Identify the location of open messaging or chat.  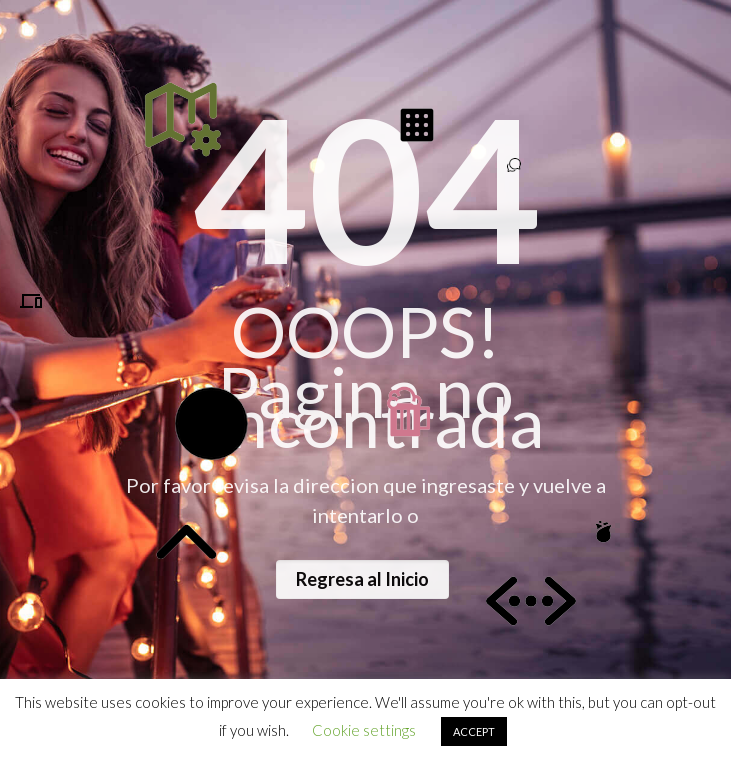
(514, 165).